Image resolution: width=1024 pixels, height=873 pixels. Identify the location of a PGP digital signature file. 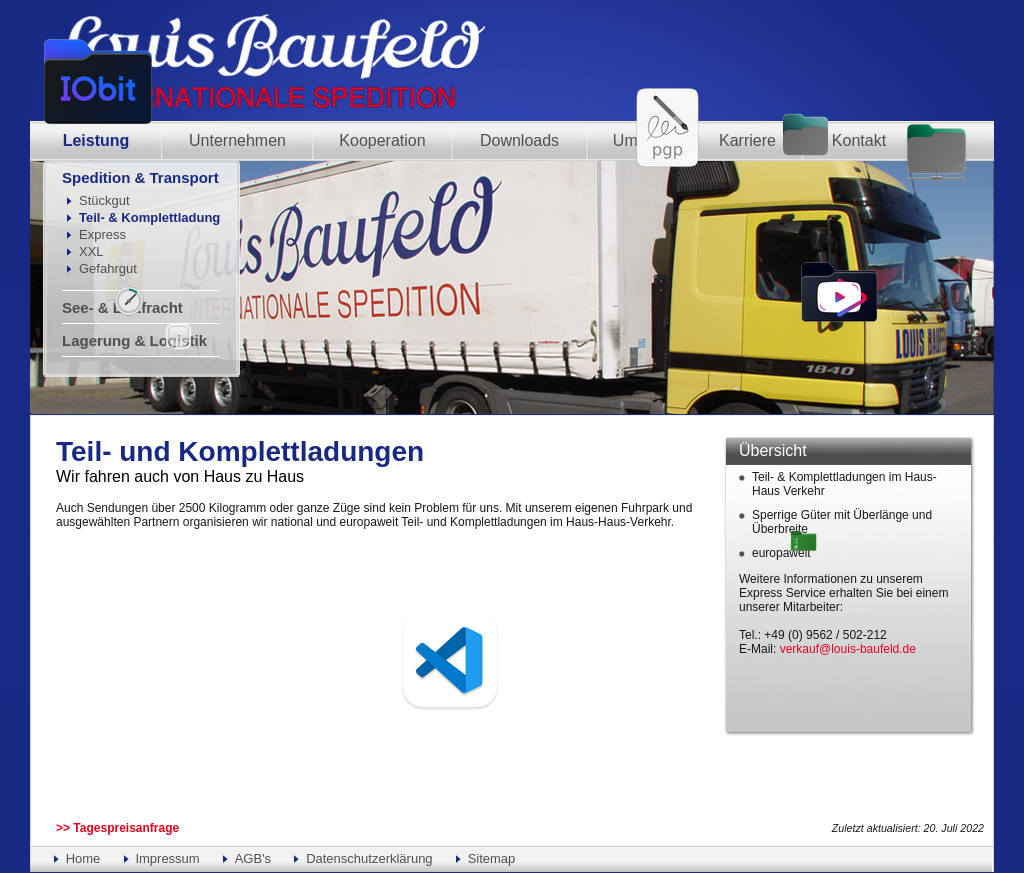
(667, 127).